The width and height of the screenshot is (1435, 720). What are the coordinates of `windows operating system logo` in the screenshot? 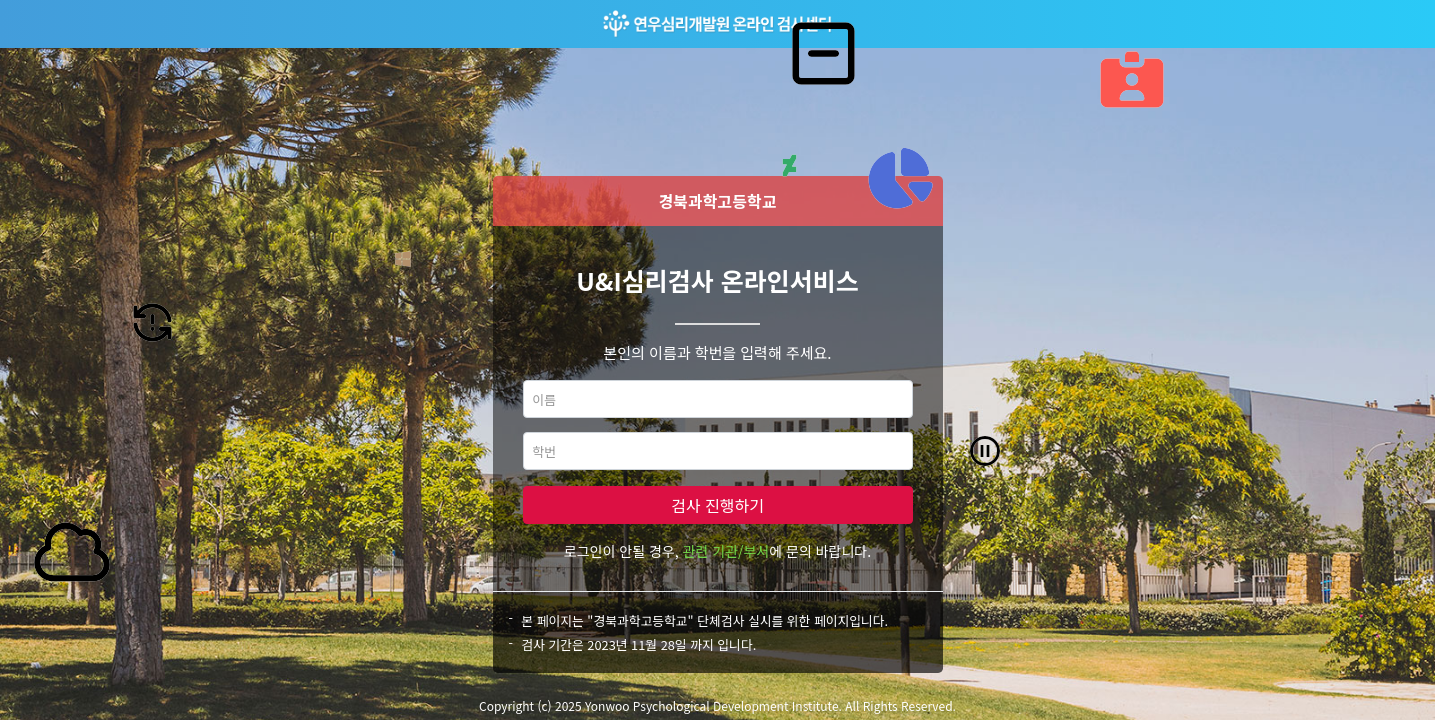 It's located at (403, 259).